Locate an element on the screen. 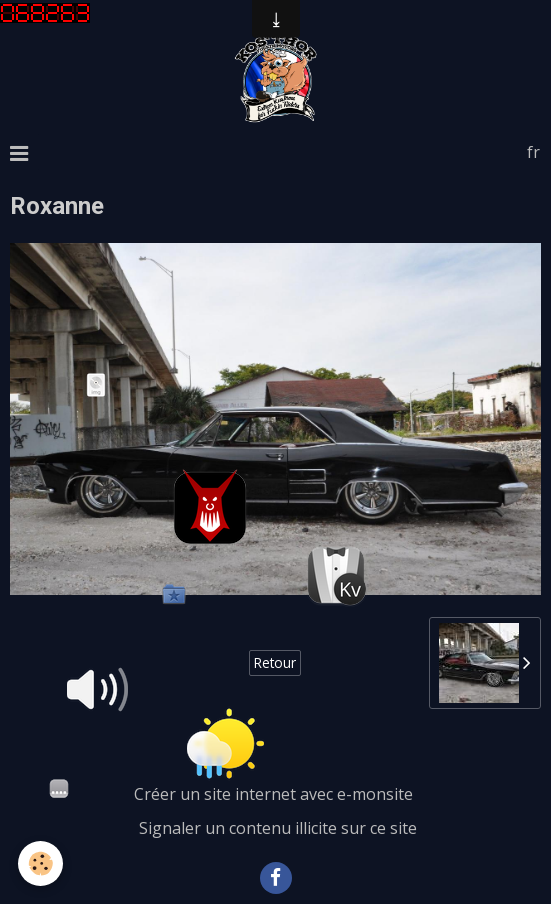 This screenshot has width=551, height=904. adjust system volume level is located at coordinates (97, 689).